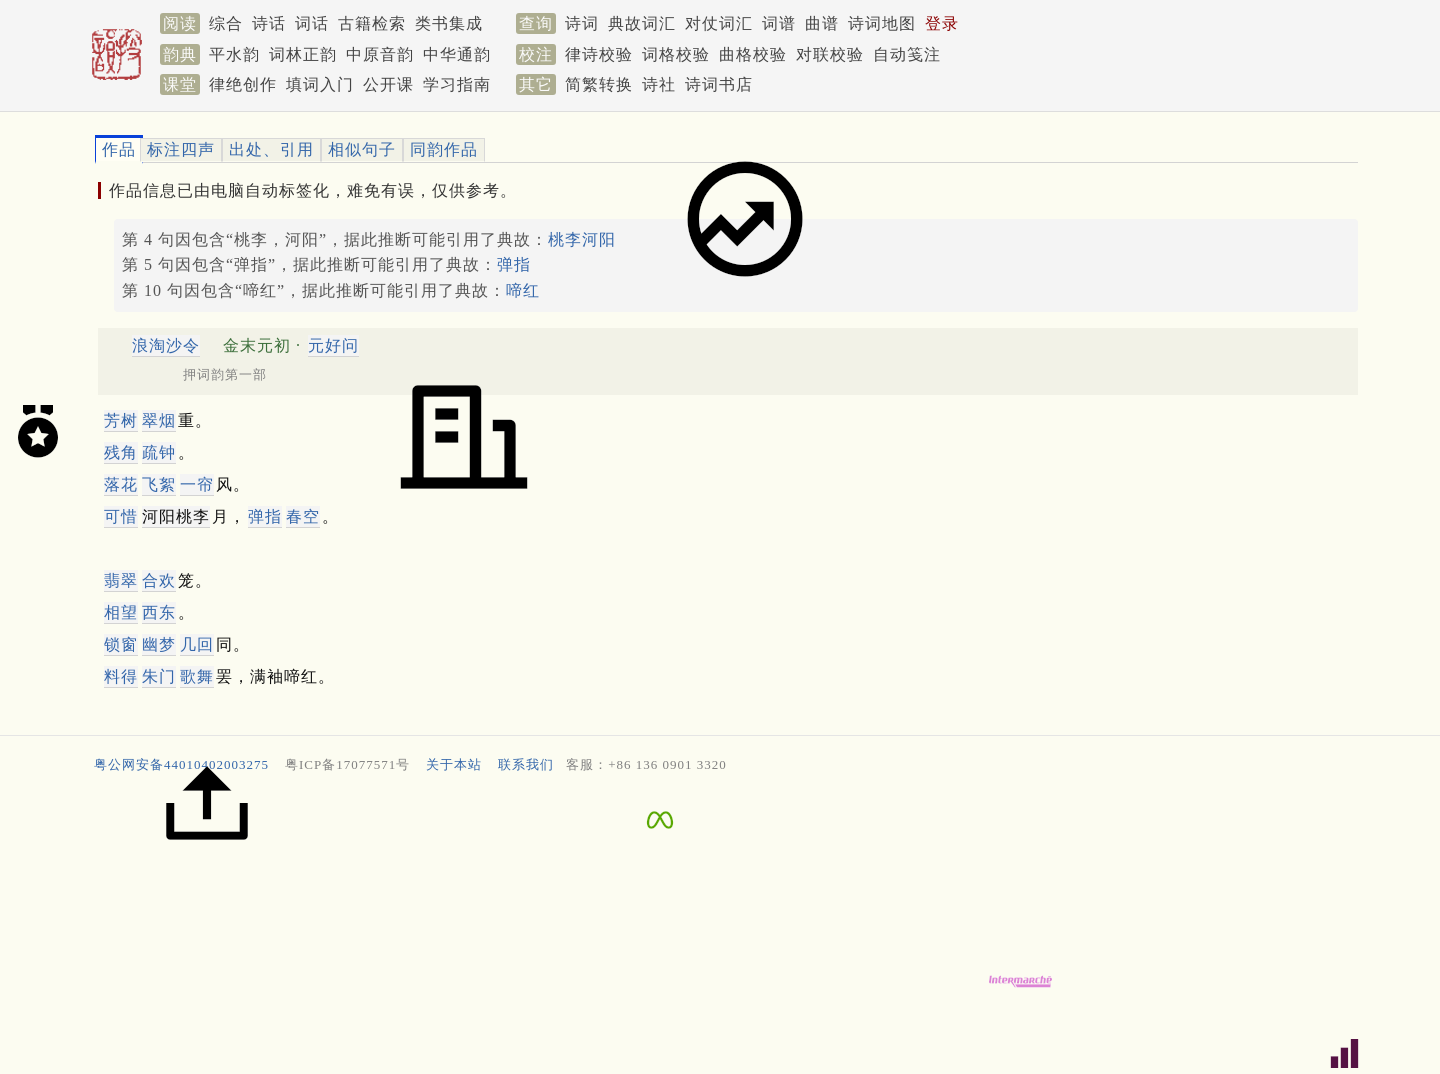  Describe the element at coordinates (660, 820) in the screenshot. I see `Meta company logo` at that location.